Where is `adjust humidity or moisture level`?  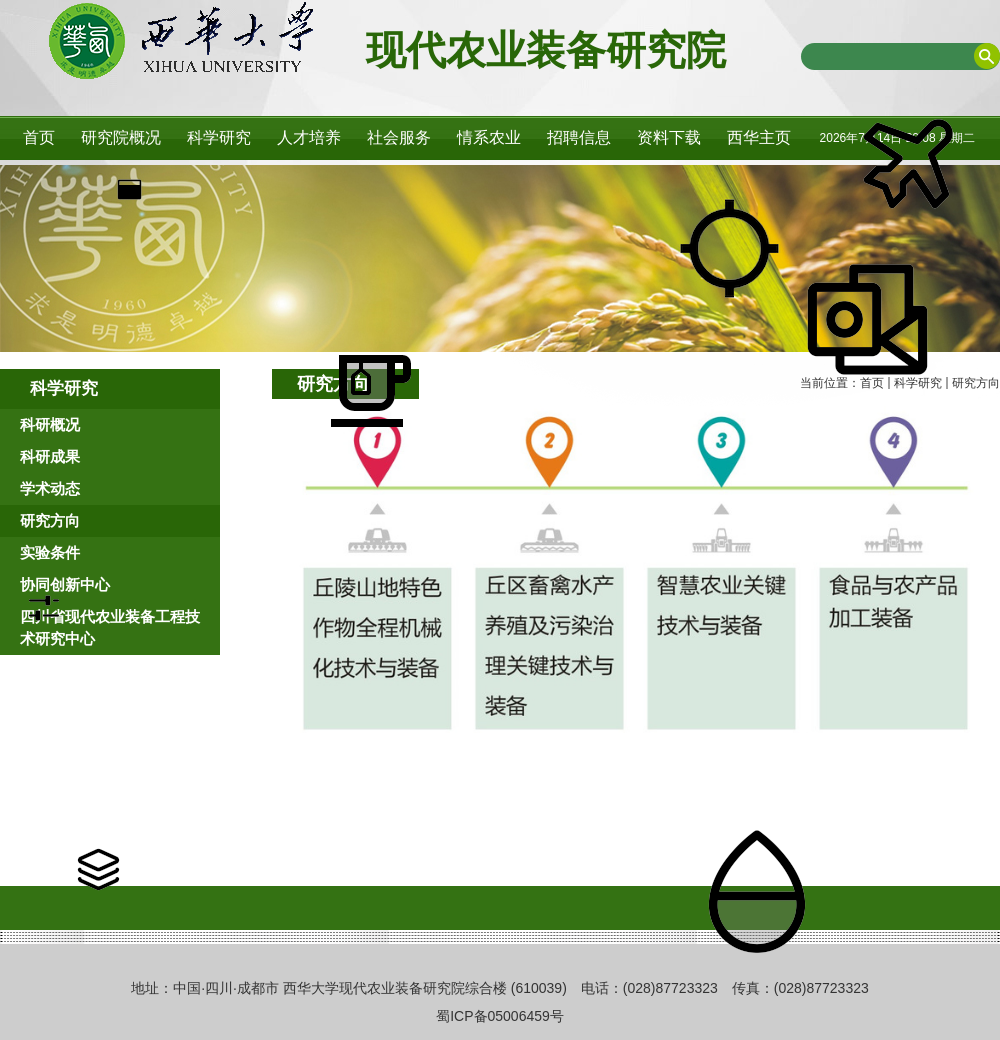
adjust humidity or moisture level is located at coordinates (757, 896).